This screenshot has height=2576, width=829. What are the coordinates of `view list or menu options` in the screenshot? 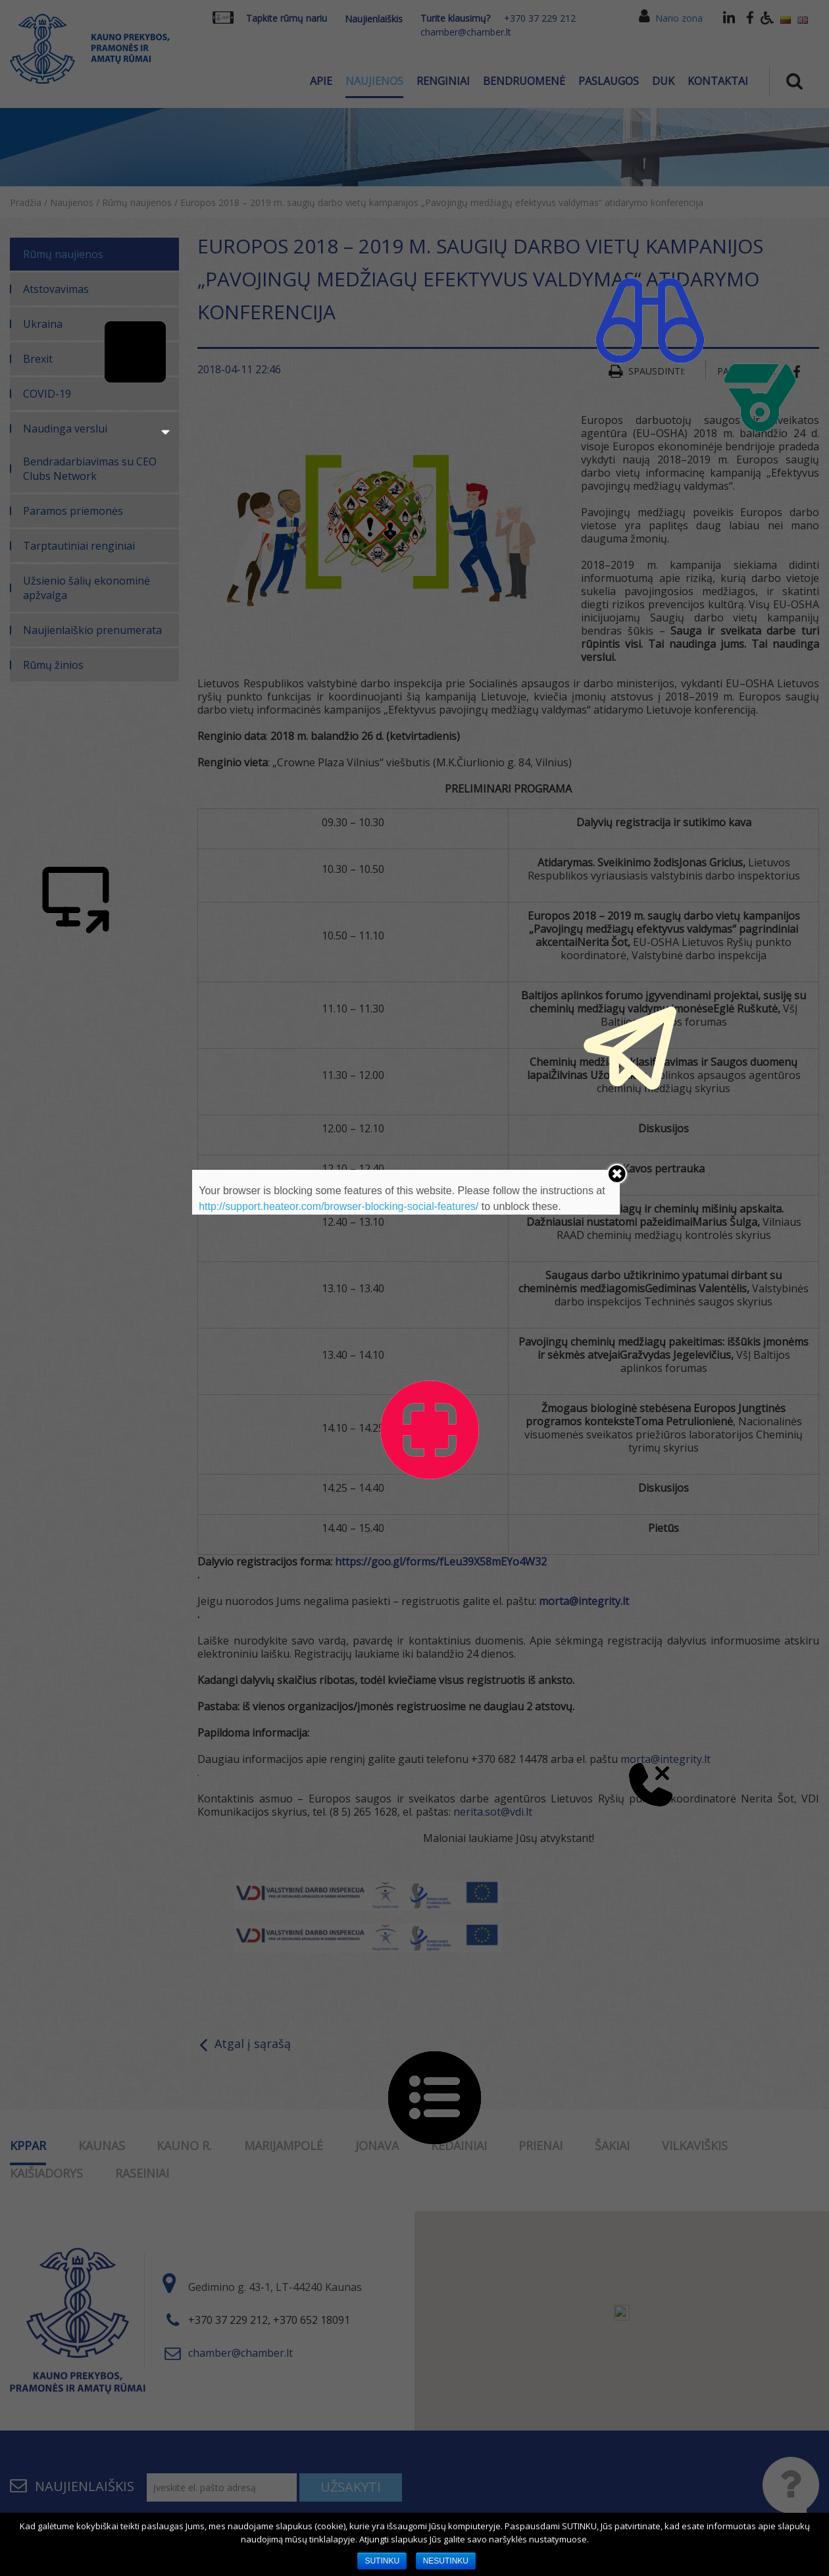 It's located at (434, 2097).